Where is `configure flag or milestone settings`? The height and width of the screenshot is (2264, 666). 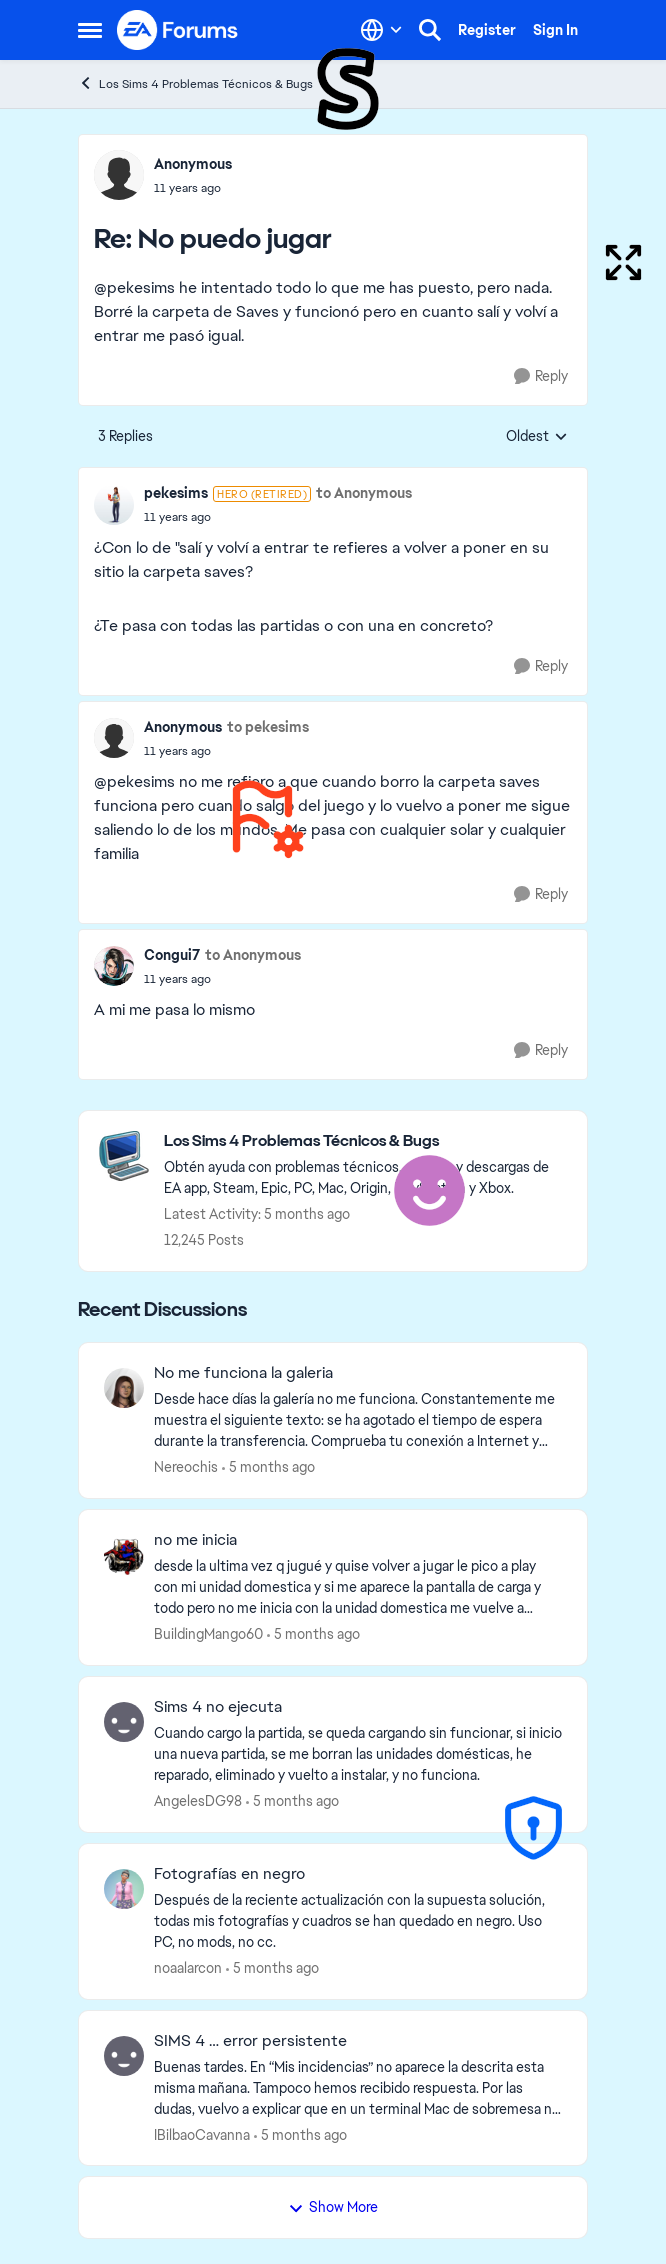
configure flag or milestone settings is located at coordinates (262, 815).